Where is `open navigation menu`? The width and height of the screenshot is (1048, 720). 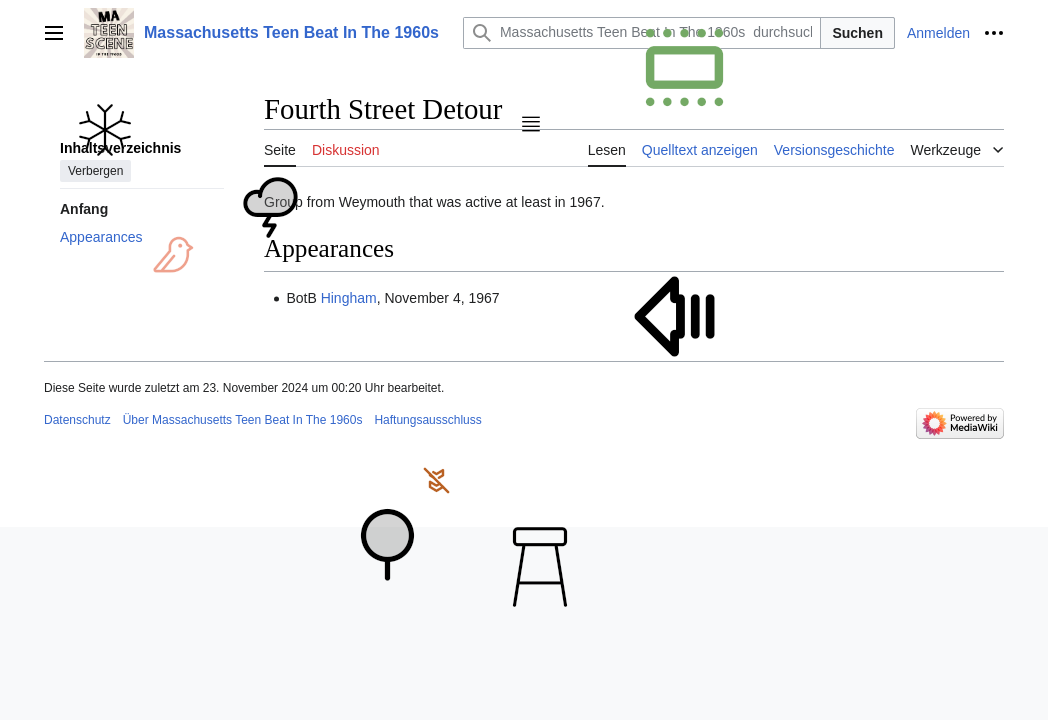
open navigation menu is located at coordinates (531, 124).